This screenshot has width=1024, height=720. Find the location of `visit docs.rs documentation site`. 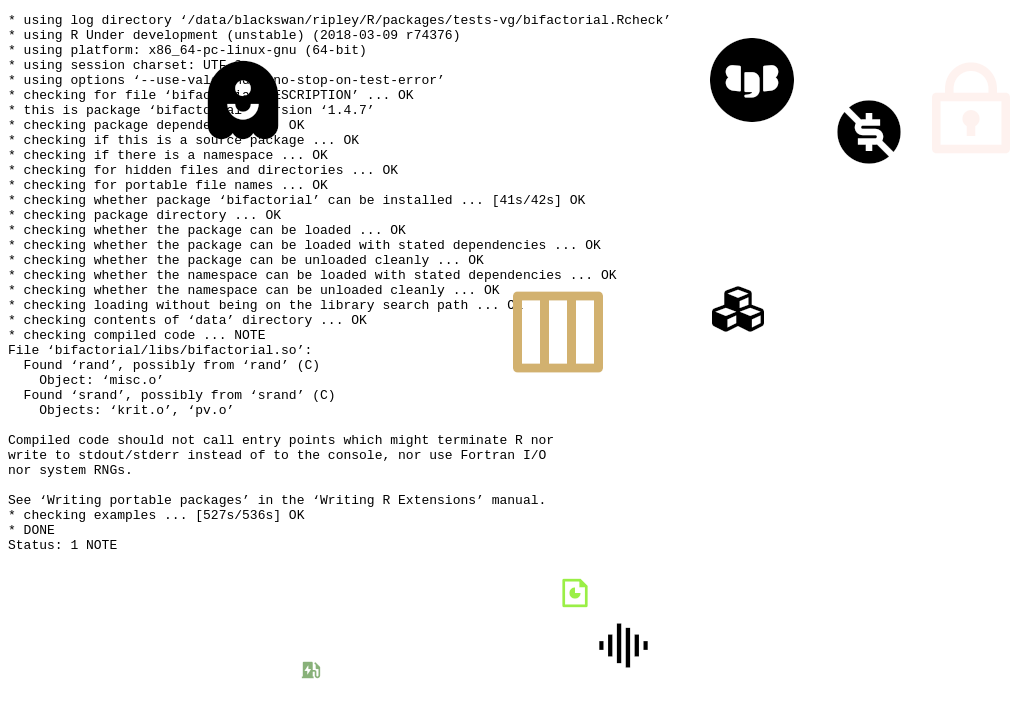

visit docs.rs documentation site is located at coordinates (738, 309).